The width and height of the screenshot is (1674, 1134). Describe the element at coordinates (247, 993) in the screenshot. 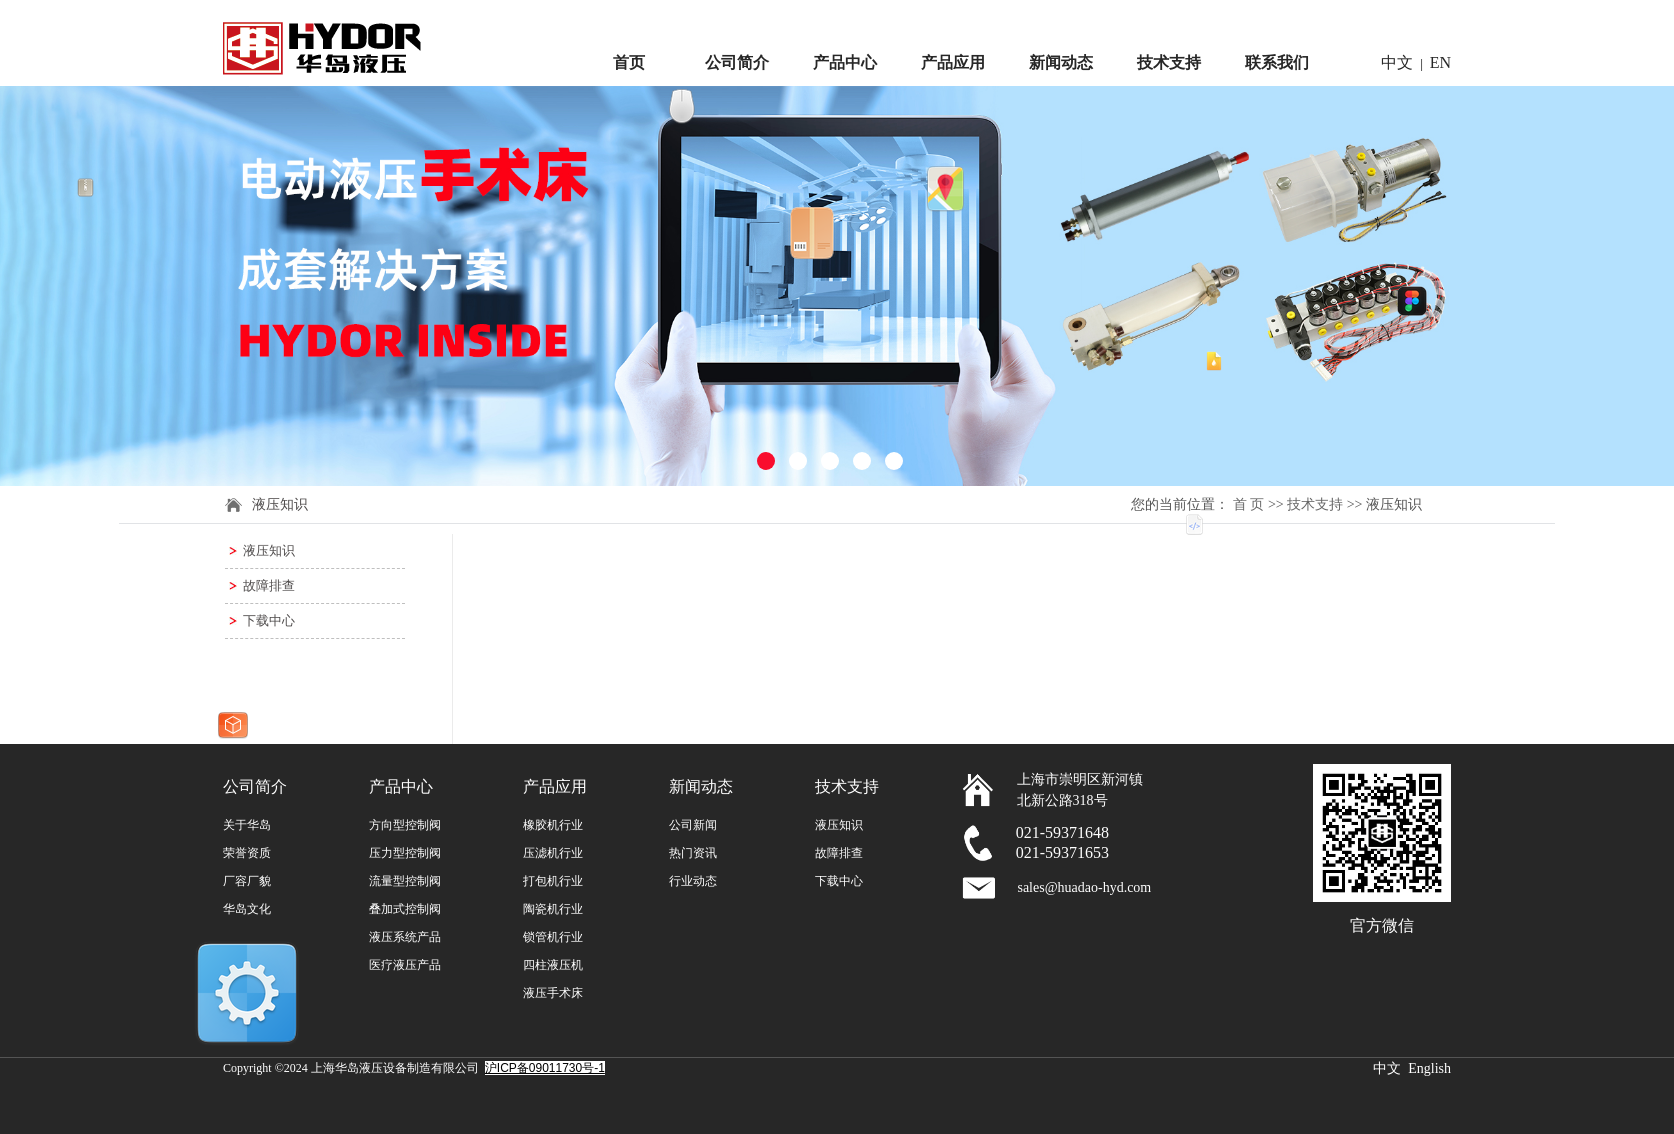

I see `windows installer package file` at that location.